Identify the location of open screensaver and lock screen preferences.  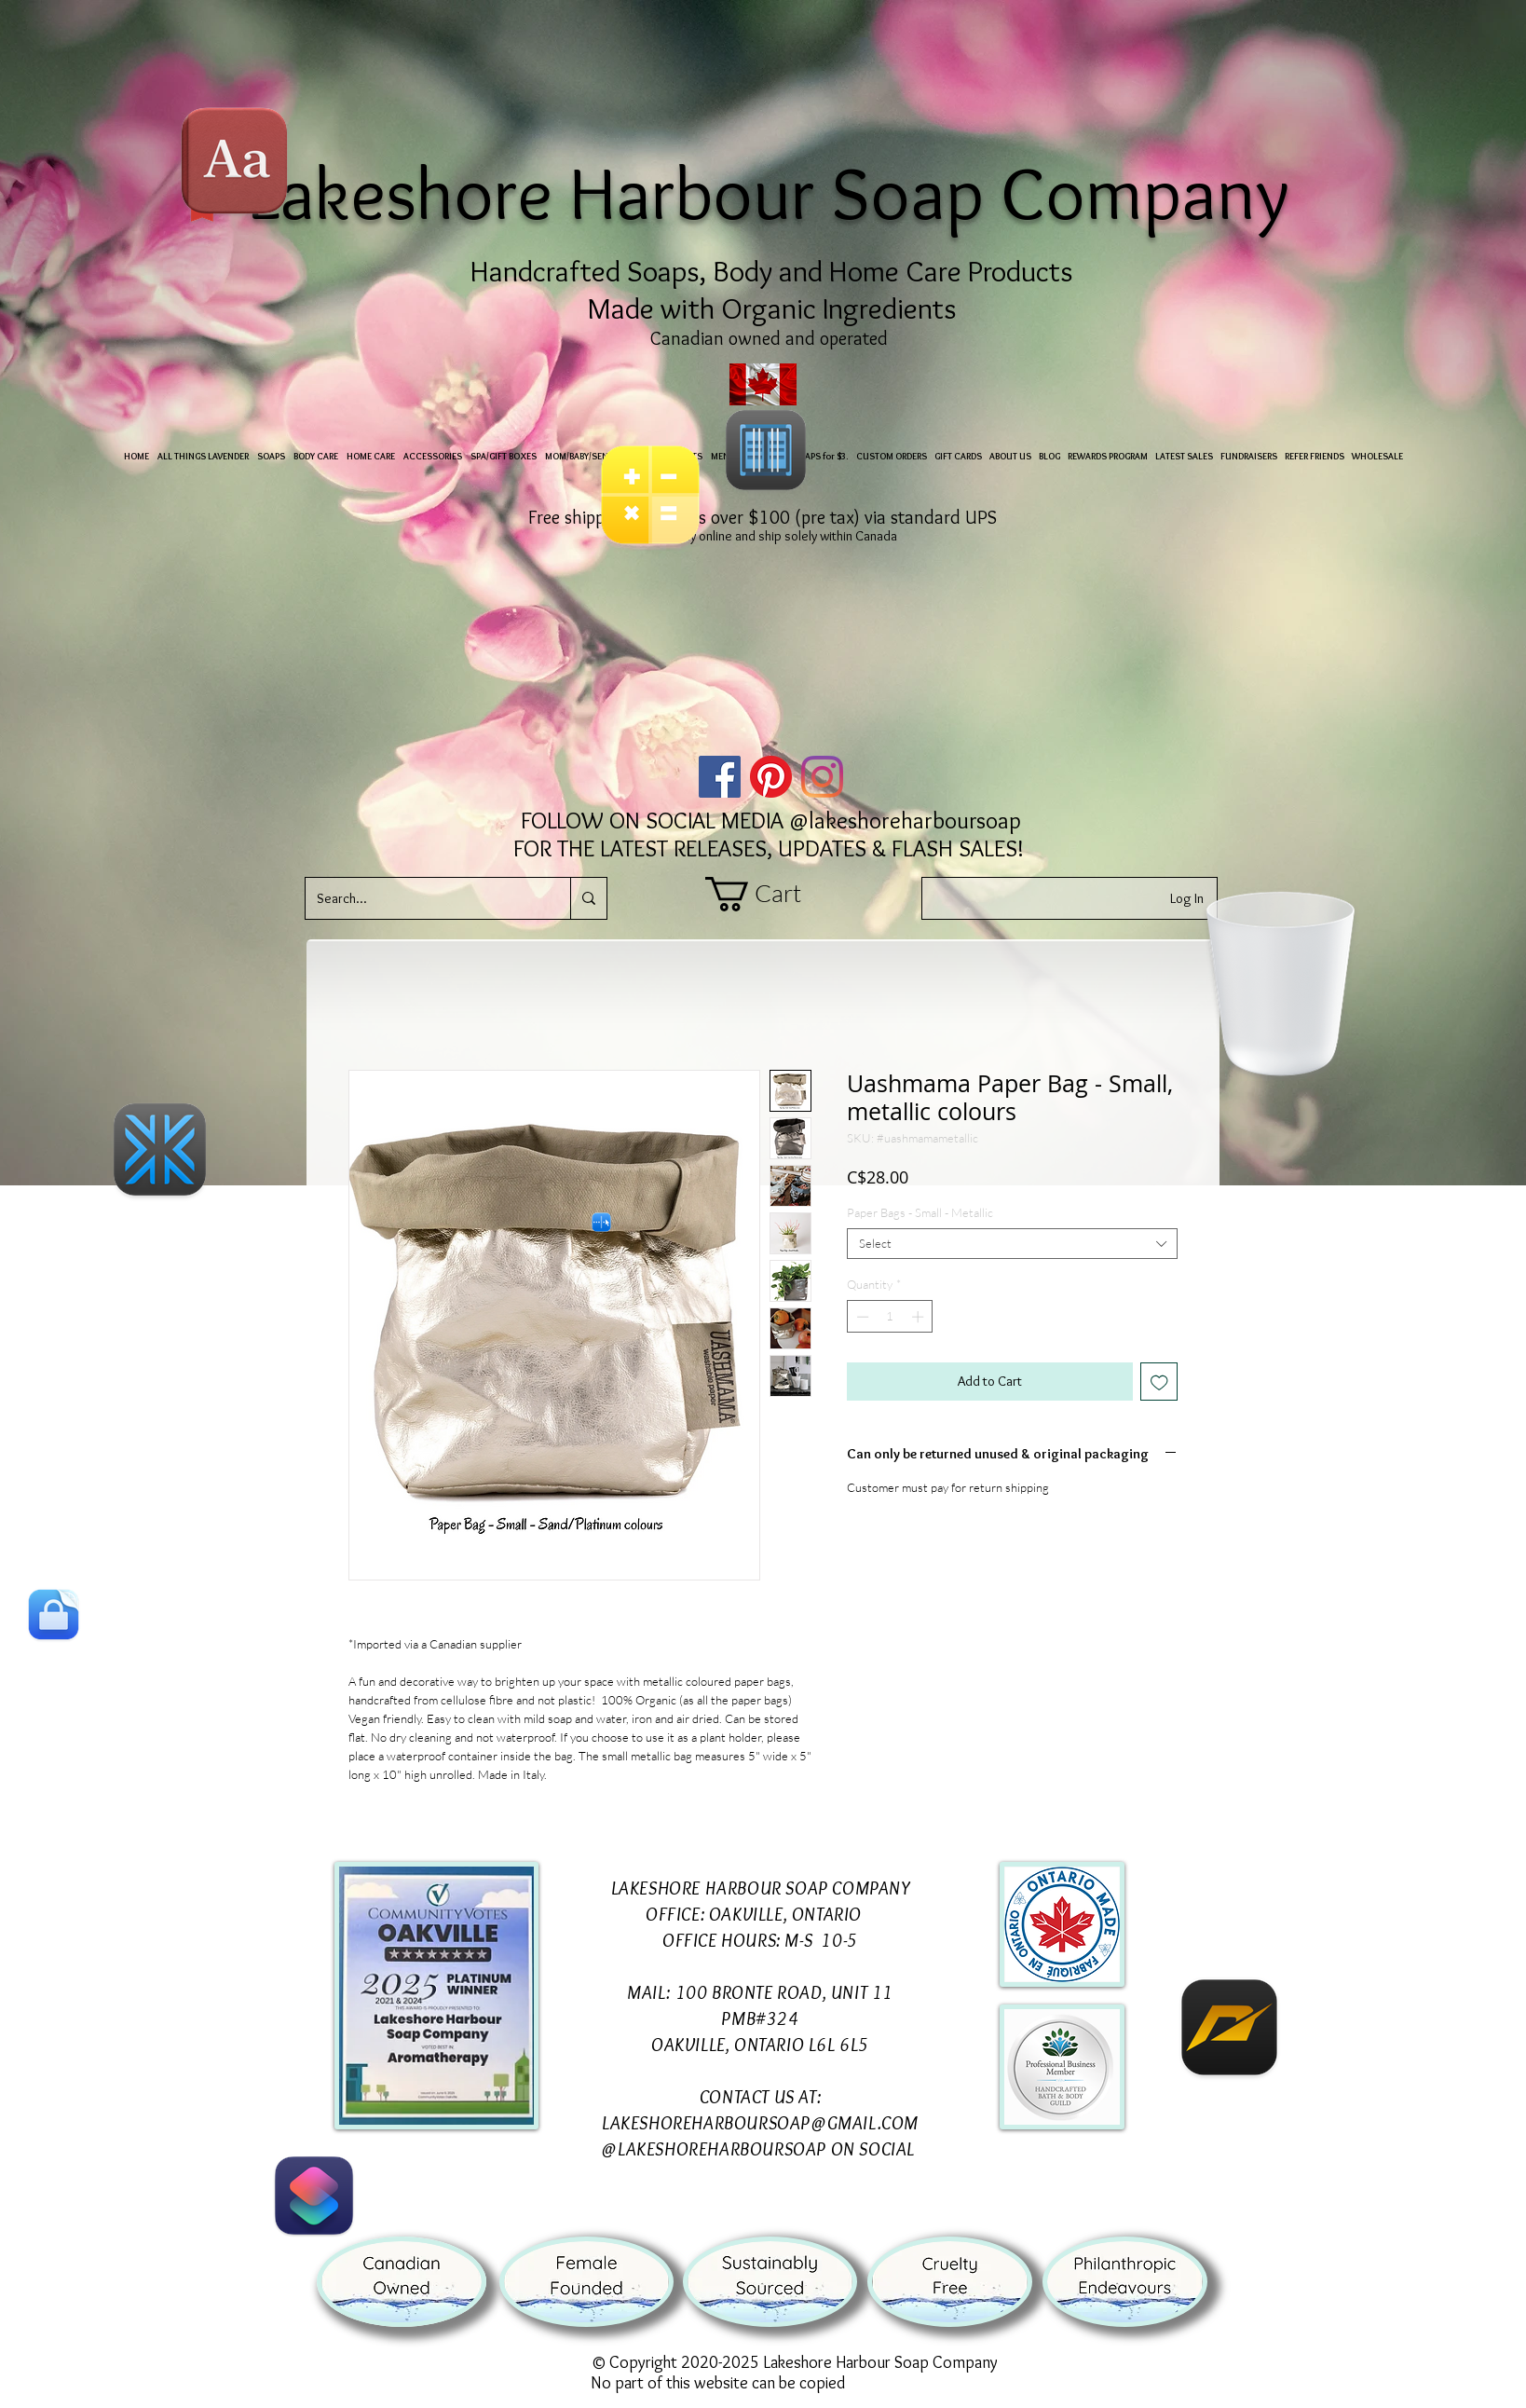
(53, 1614).